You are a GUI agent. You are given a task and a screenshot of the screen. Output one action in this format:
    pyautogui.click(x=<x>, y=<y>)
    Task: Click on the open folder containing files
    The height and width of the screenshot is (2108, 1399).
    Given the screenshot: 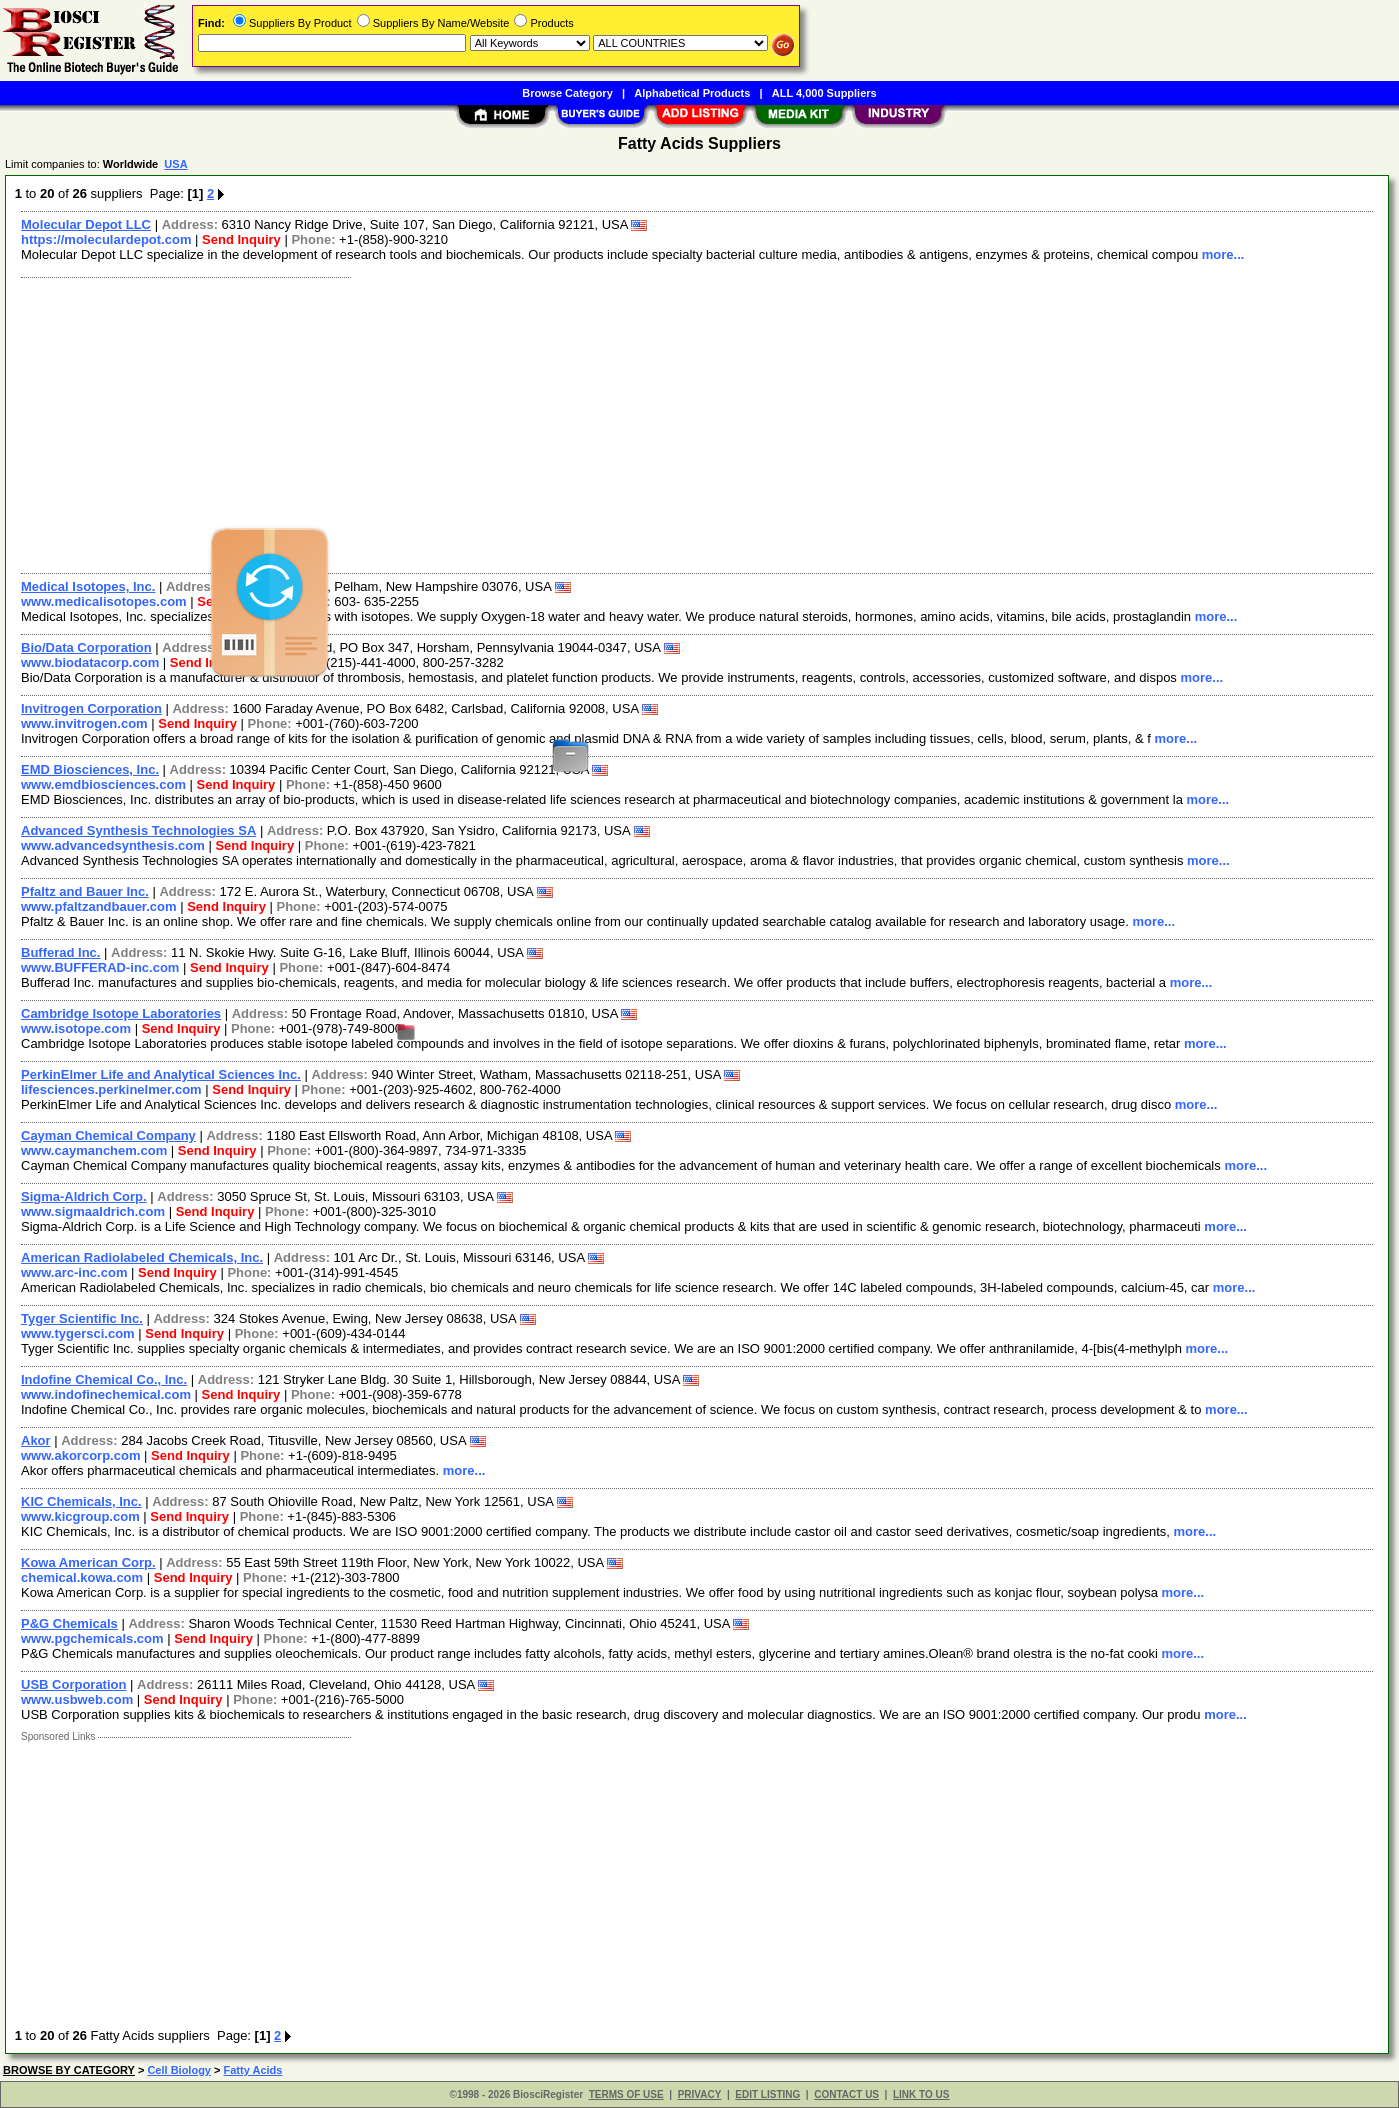 What is the action you would take?
    pyautogui.click(x=406, y=1032)
    